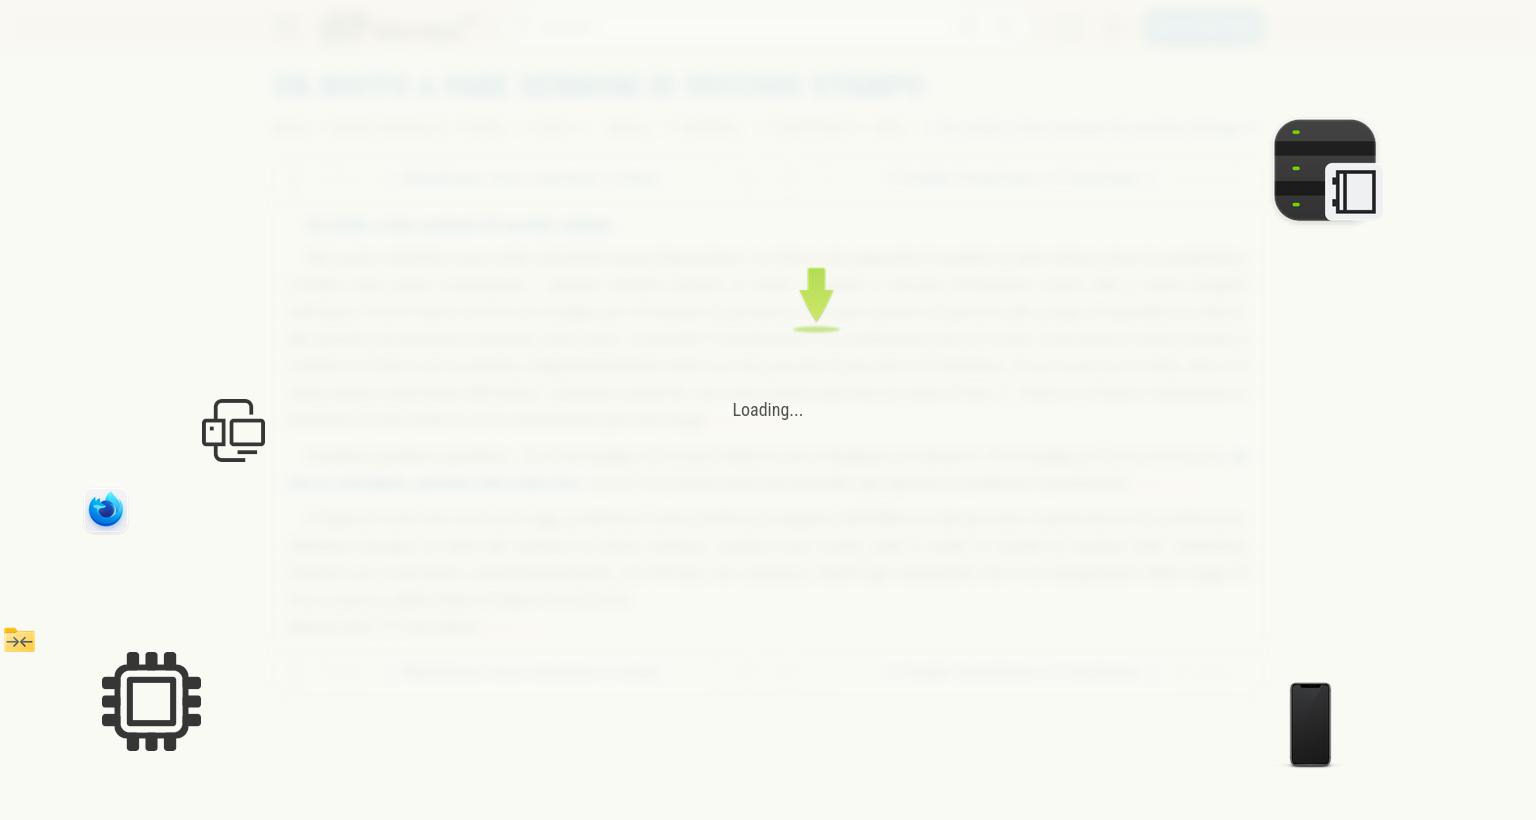 This screenshot has height=820, width=1536. I want to click on configure LDAP server connection settings, so click(1326, 172).